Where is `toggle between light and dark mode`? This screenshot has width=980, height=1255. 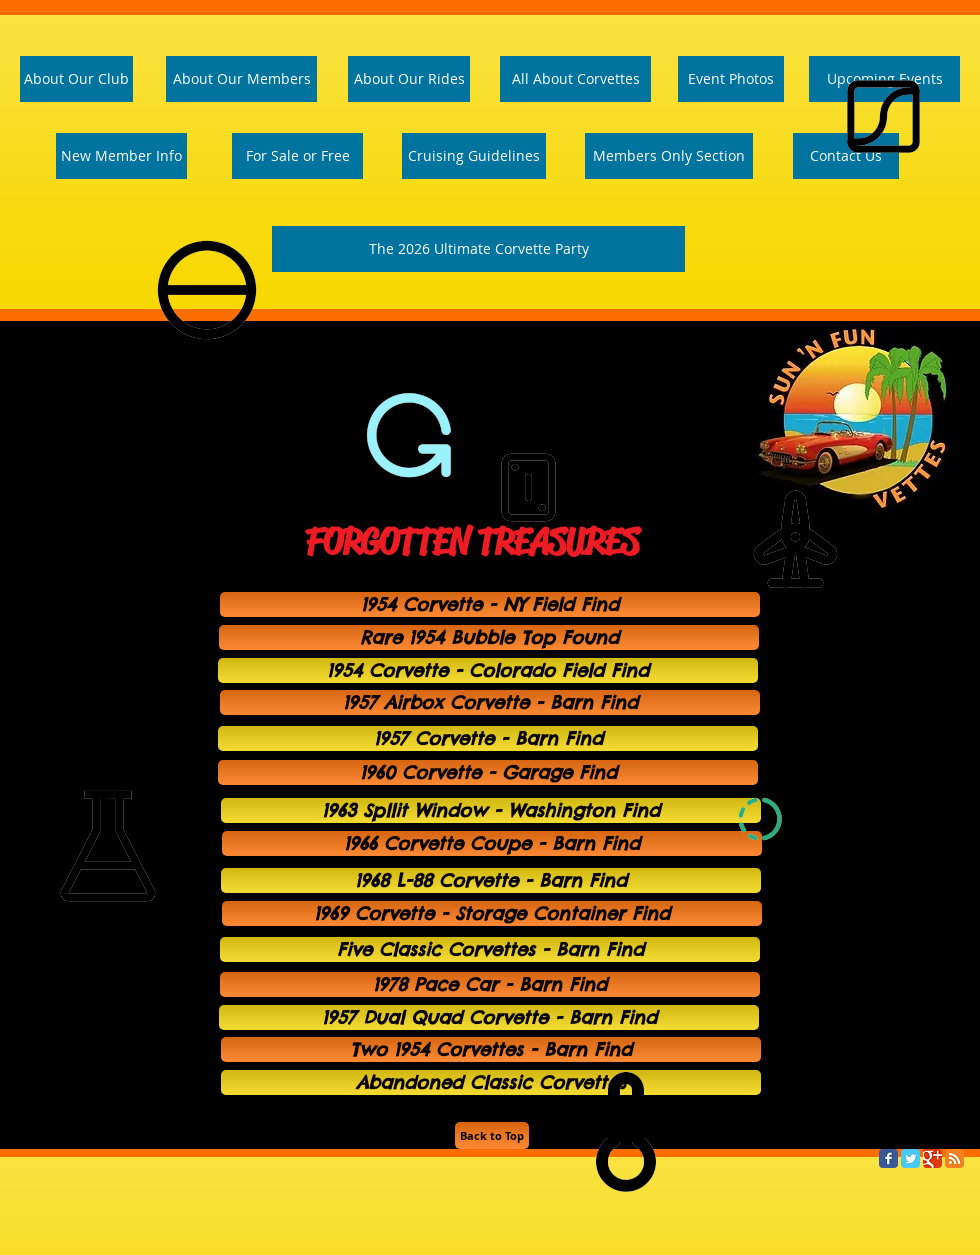
toggle between light and dark mode is located at coordinates (207, 290).